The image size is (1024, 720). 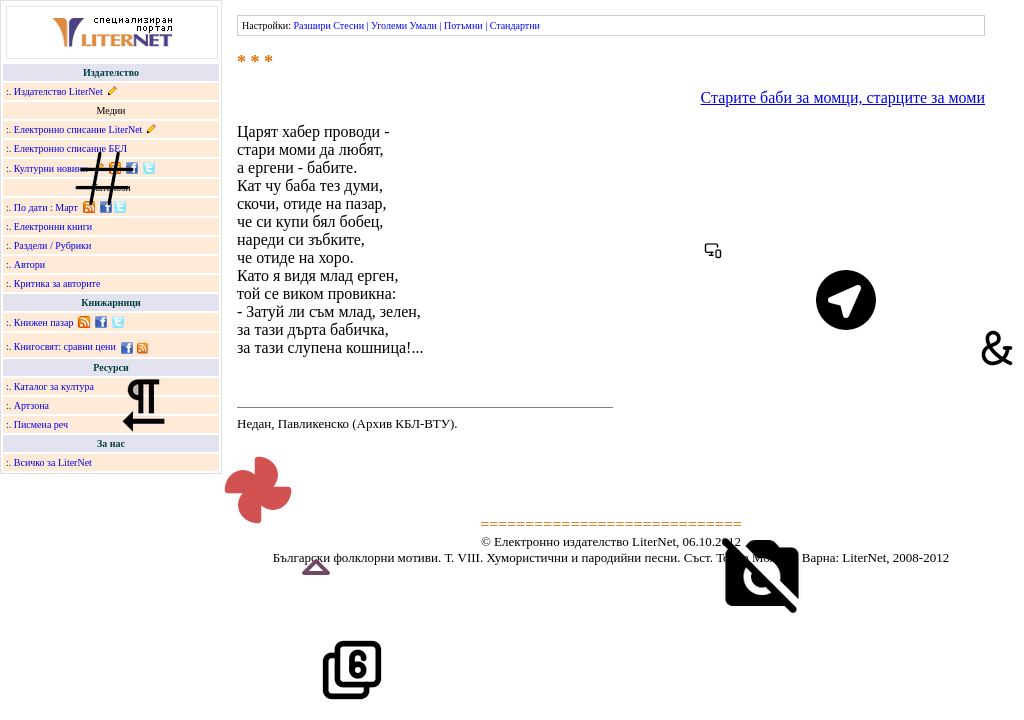 I want to click on access location services, so click(x=846, y=300).